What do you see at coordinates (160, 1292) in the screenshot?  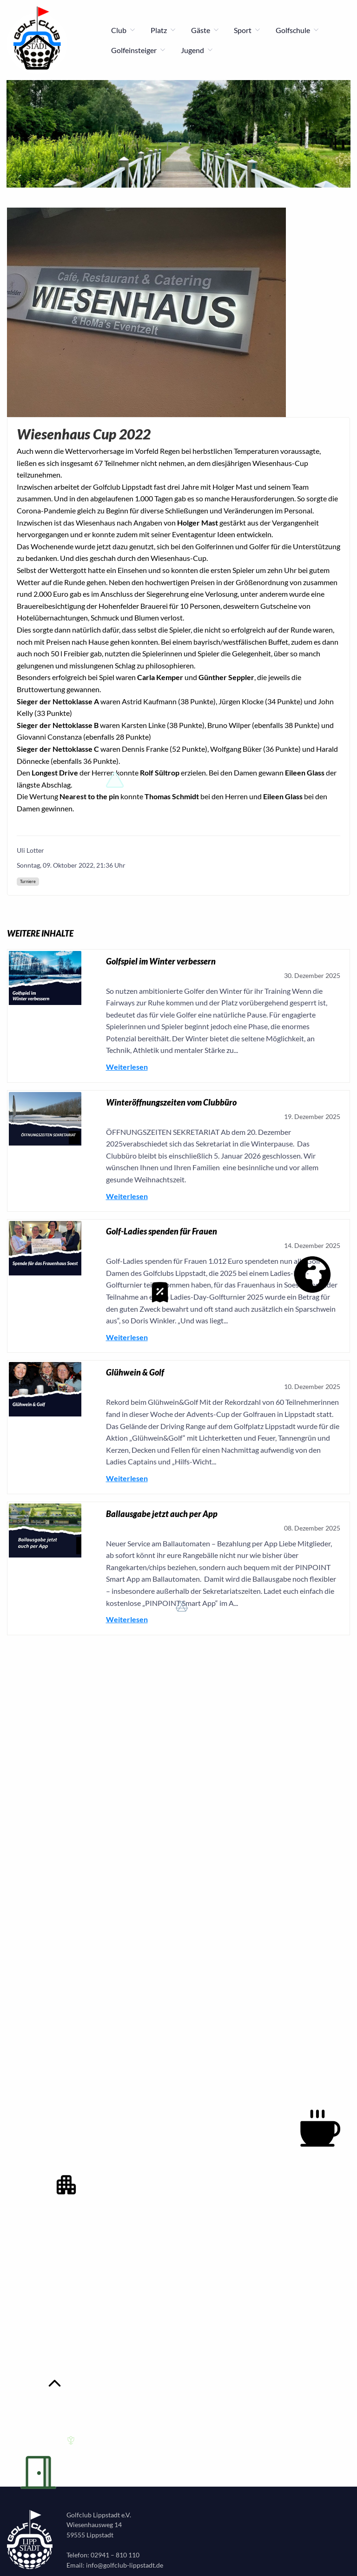 I see `view discount or coupon details` at bounding box center [160, 1292].